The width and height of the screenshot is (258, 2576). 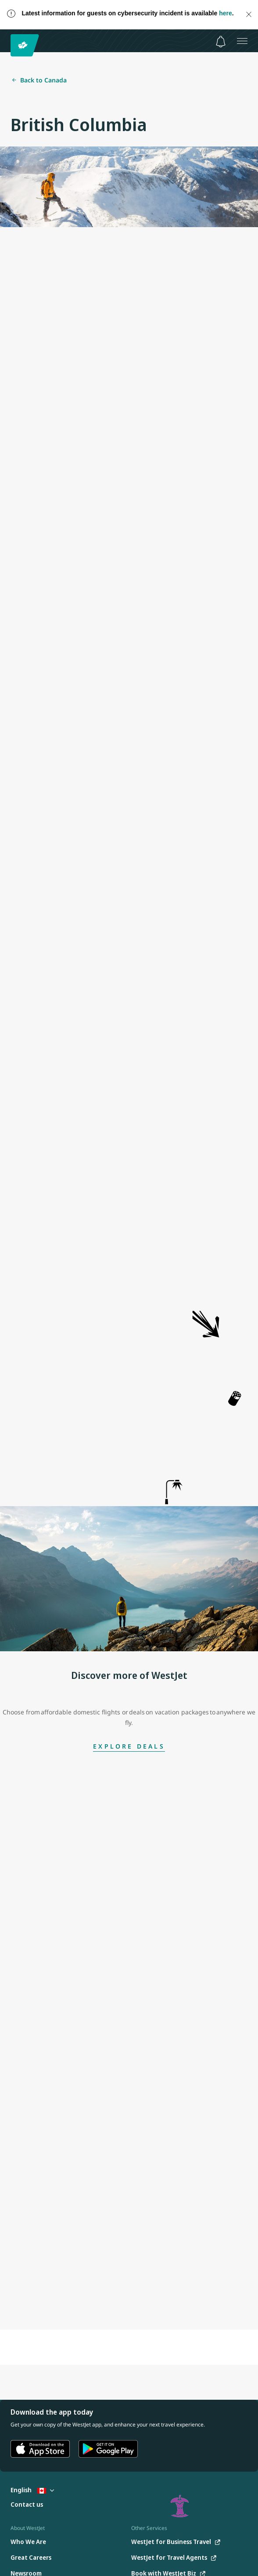 I want to click on indicates food waste or compost category, so click(x=179, y=2506).